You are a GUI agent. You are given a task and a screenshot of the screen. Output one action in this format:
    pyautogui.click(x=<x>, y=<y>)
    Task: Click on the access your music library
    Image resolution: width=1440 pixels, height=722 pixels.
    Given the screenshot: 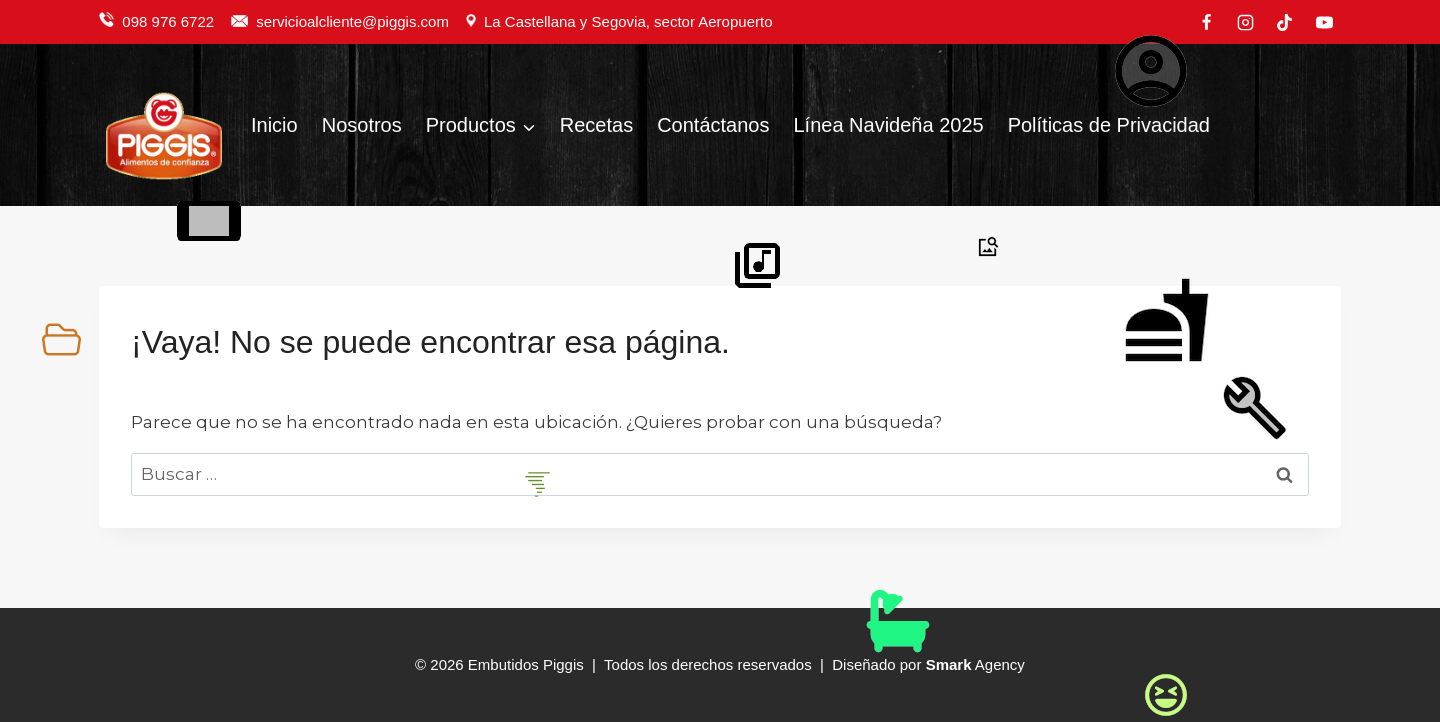 What is the action you would take?
    pyautogui.click(x=757, y=265)
    